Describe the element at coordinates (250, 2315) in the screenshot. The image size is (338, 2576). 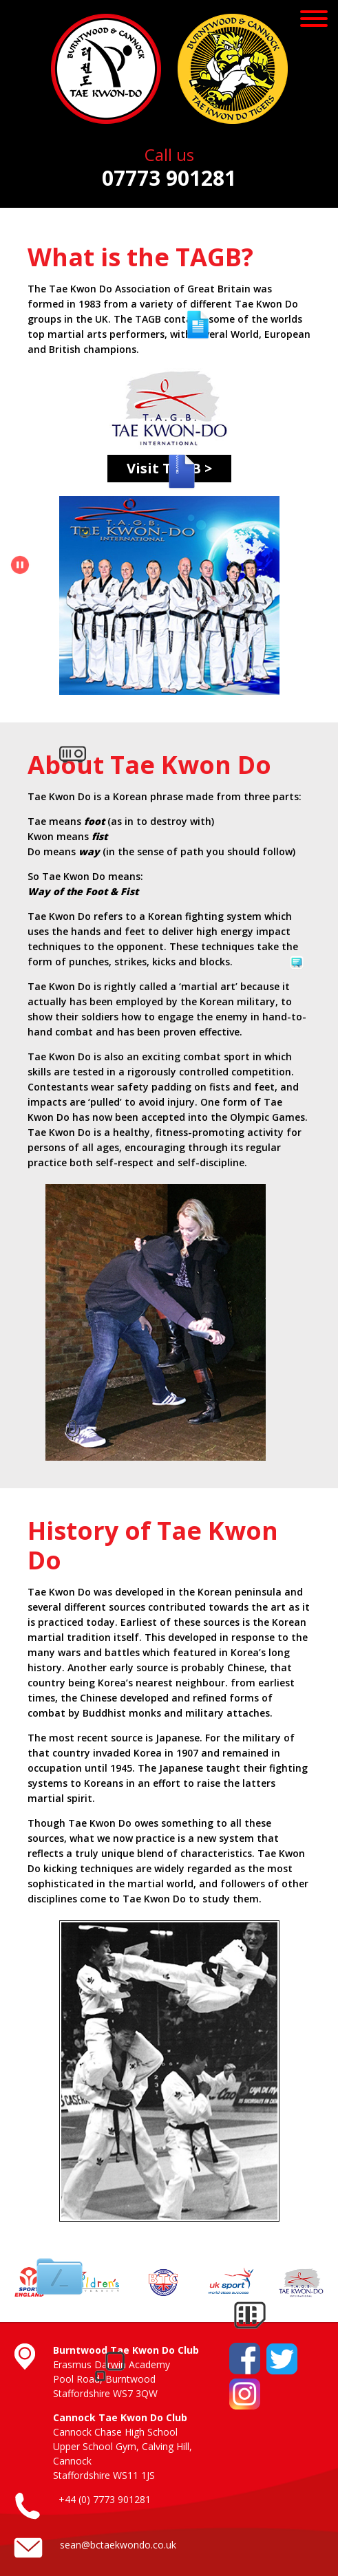
I see `indicates sim card status or settings` at that location.